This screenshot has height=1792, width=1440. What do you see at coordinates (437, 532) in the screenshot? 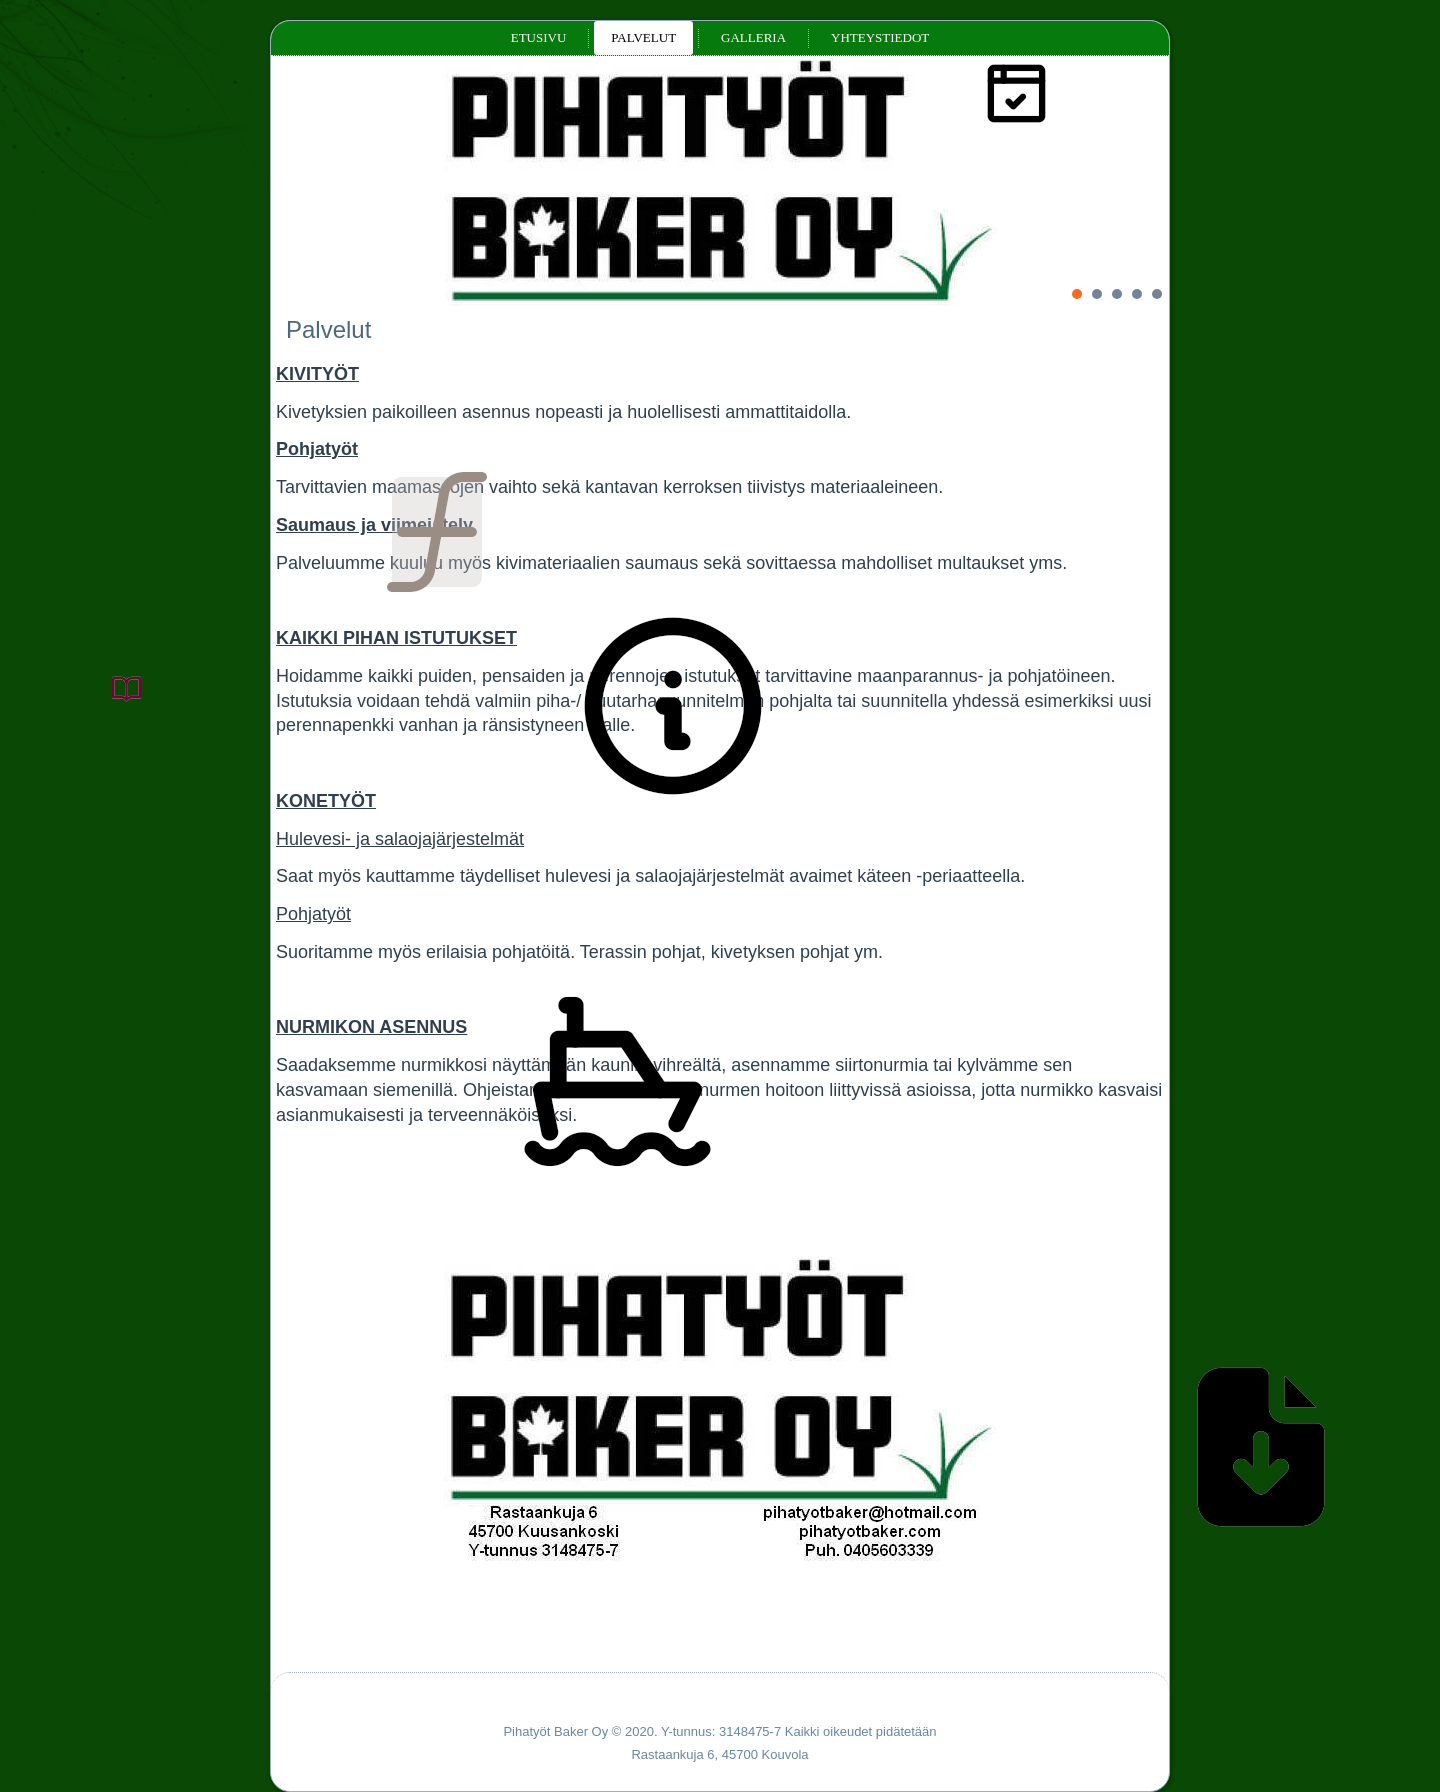
I see `insert a mathematical function or formula` at bounding box center [437, 532].